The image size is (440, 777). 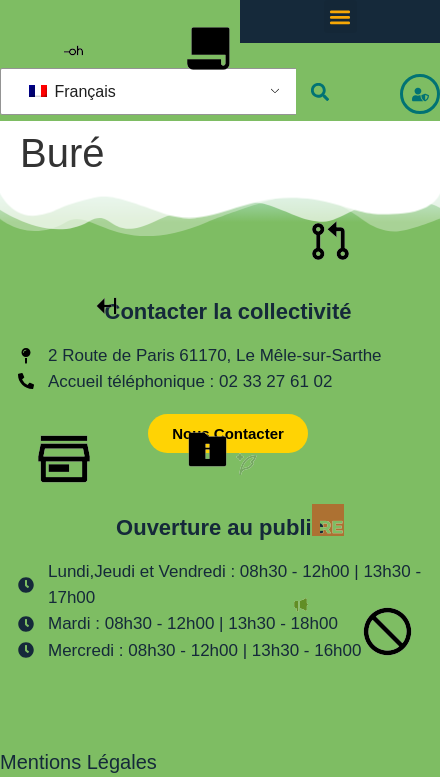 I want to click on reason programming language logo, so click(x=328, y=520).